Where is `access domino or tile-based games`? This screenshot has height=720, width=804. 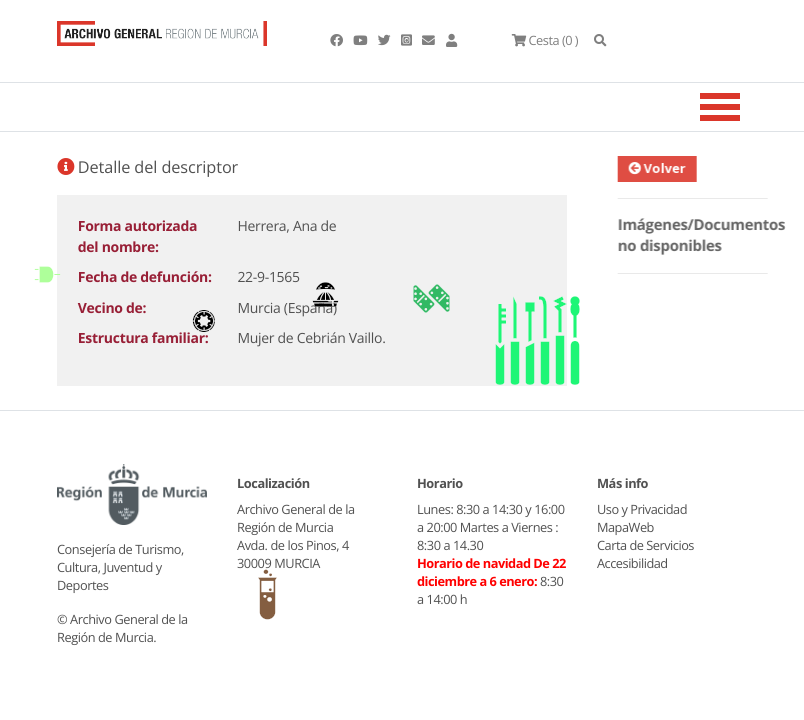
access domino or tile-based games is located at coordinates (431, 298).